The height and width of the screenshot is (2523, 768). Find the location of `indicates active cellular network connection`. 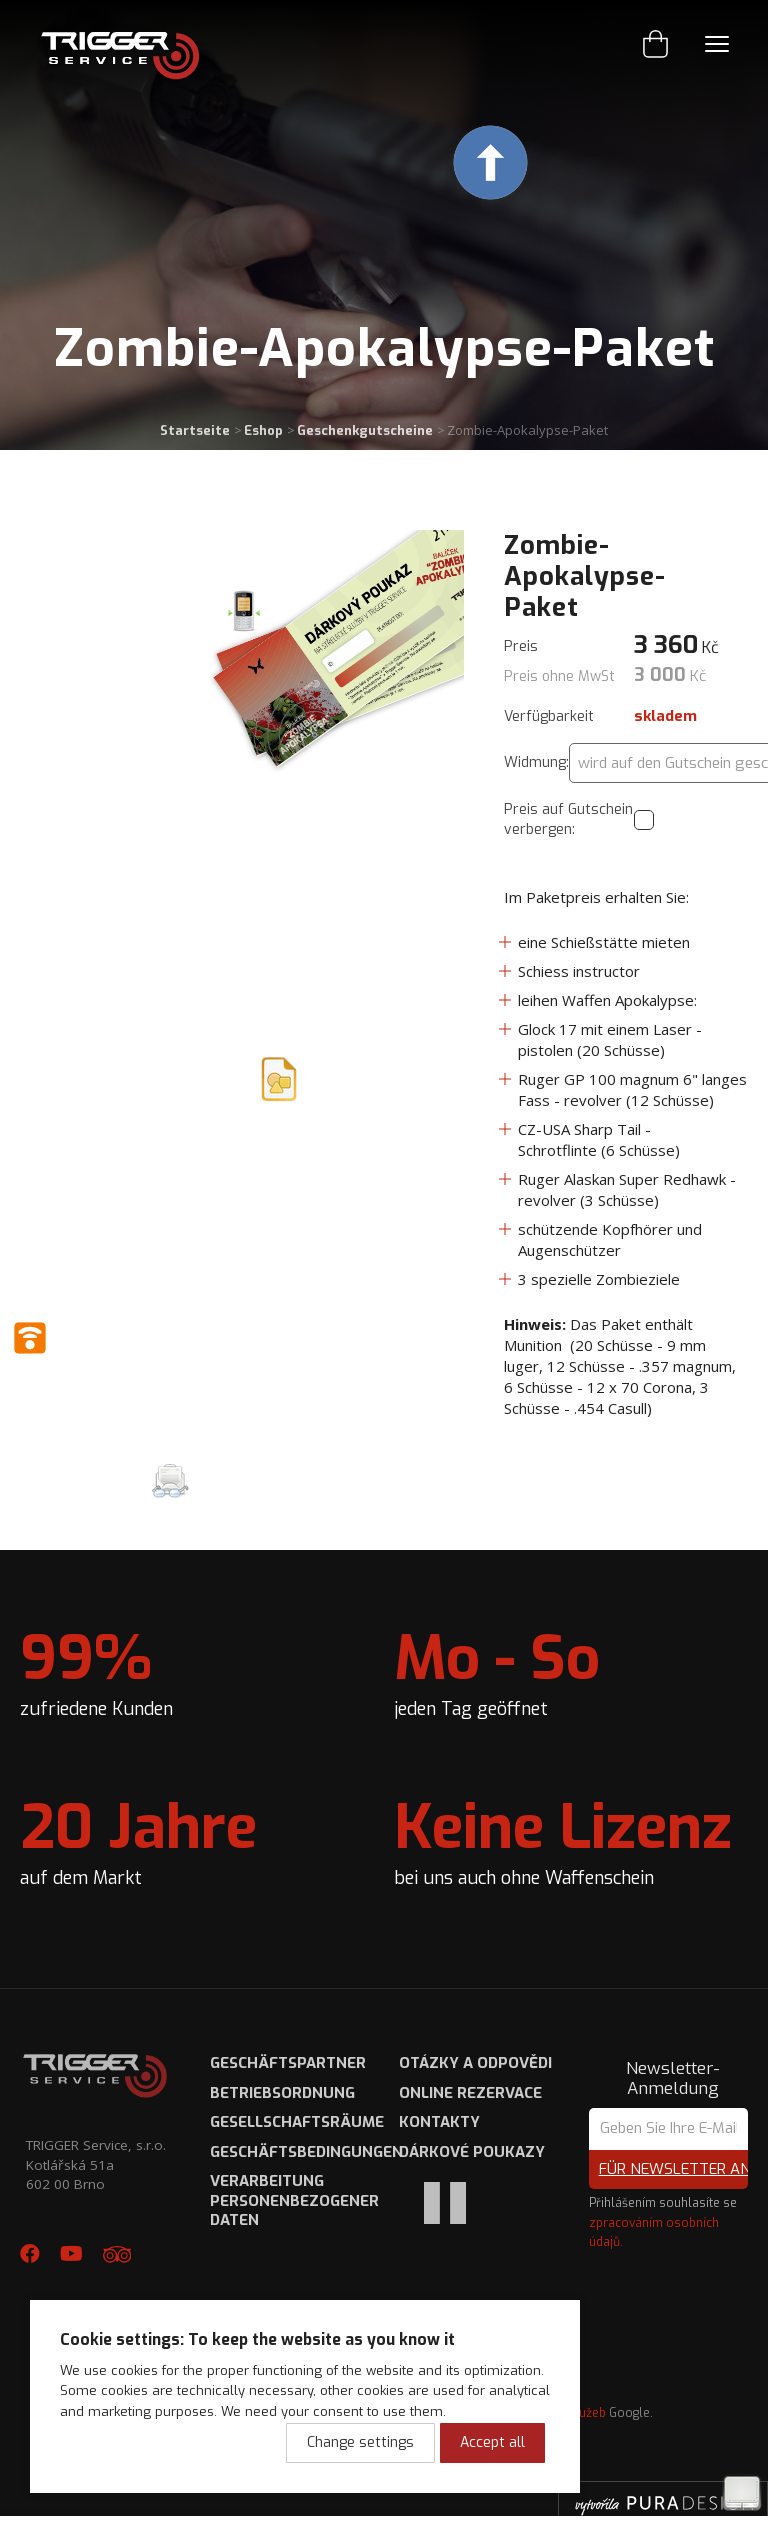

indicates active cellular network connection is located at coordinates (244, 611).